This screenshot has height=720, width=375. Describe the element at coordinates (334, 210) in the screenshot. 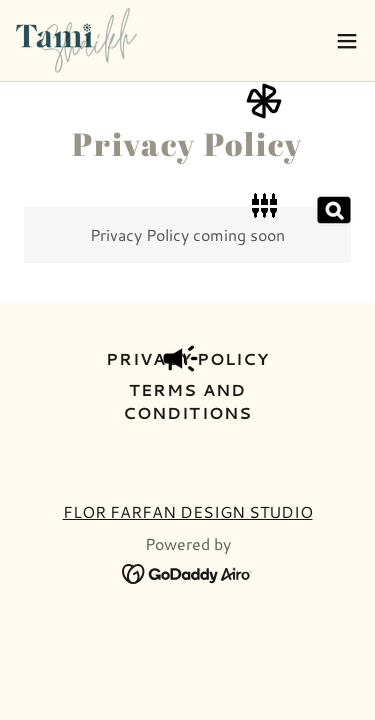

I see `search within the current page or document` at that location.